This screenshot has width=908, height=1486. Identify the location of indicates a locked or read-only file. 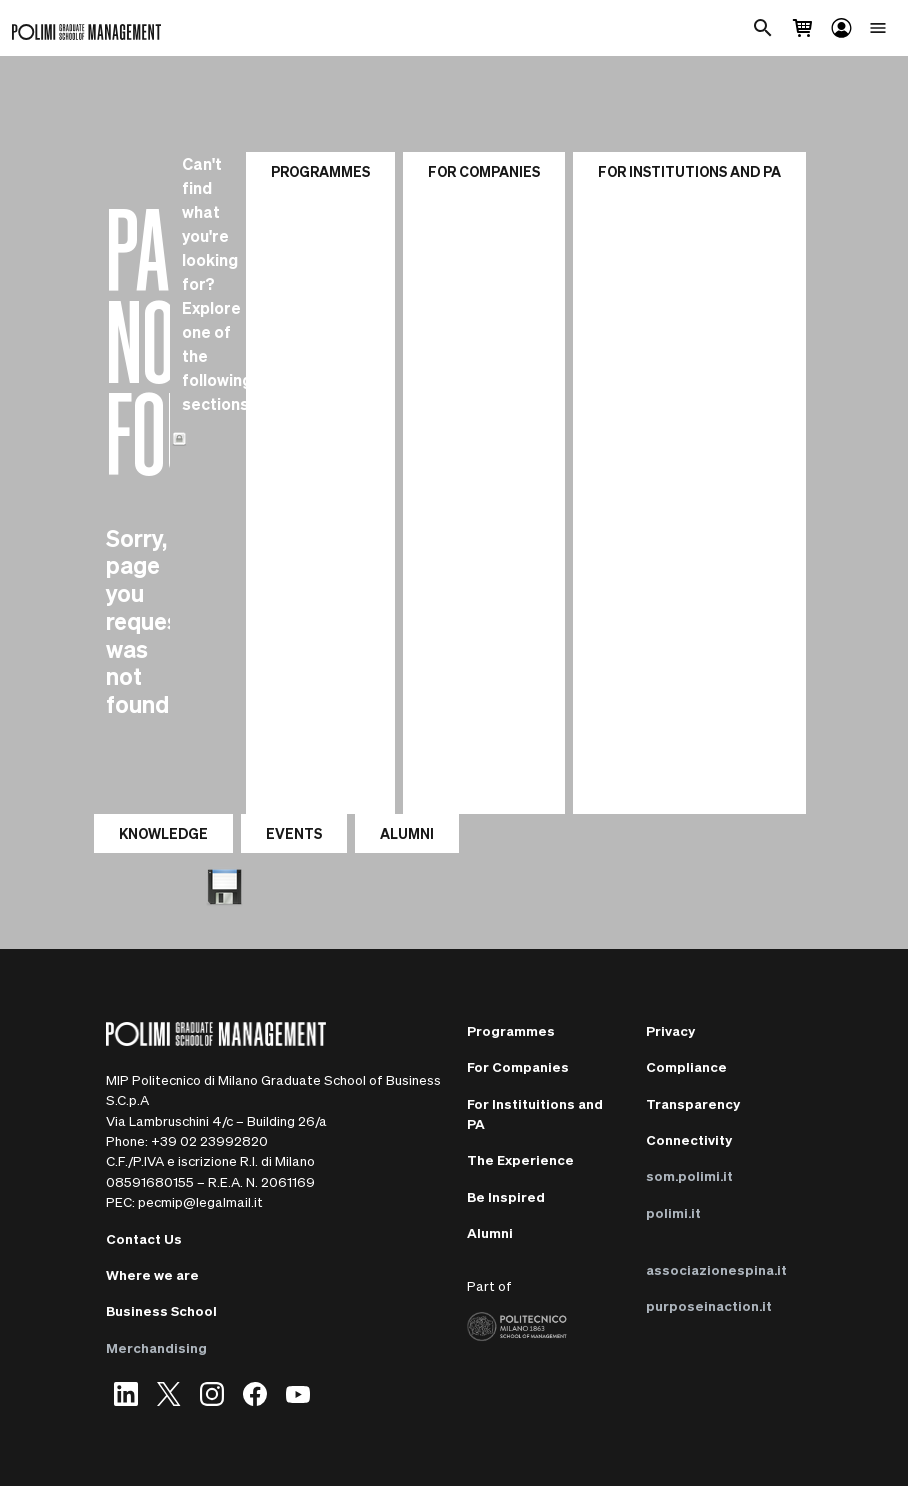
(179, 439).